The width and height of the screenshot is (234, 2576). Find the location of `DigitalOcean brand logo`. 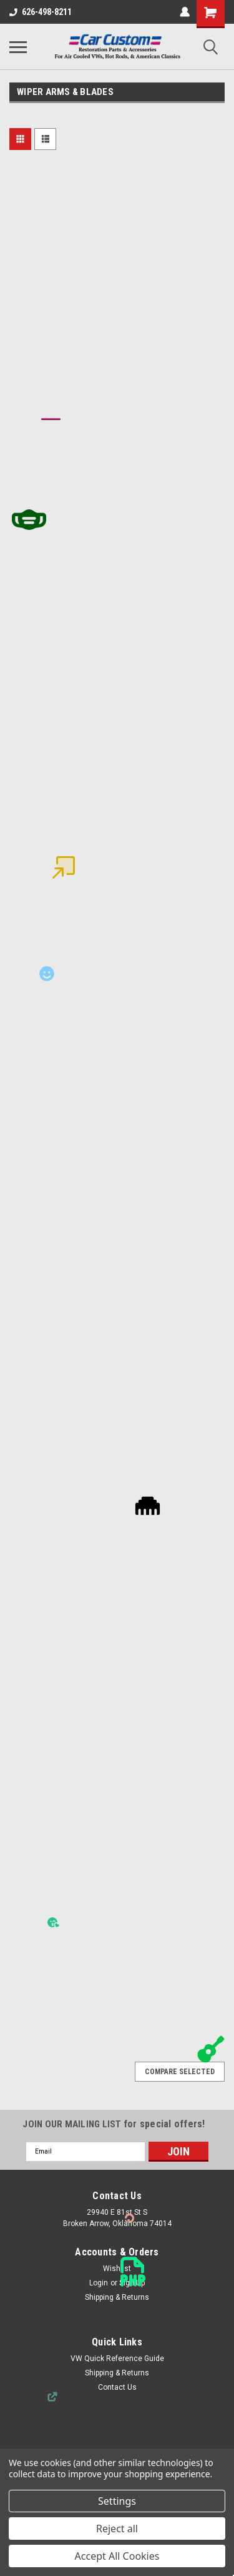

DigitalOcean brand logo is located at coordinates (129, 2218).